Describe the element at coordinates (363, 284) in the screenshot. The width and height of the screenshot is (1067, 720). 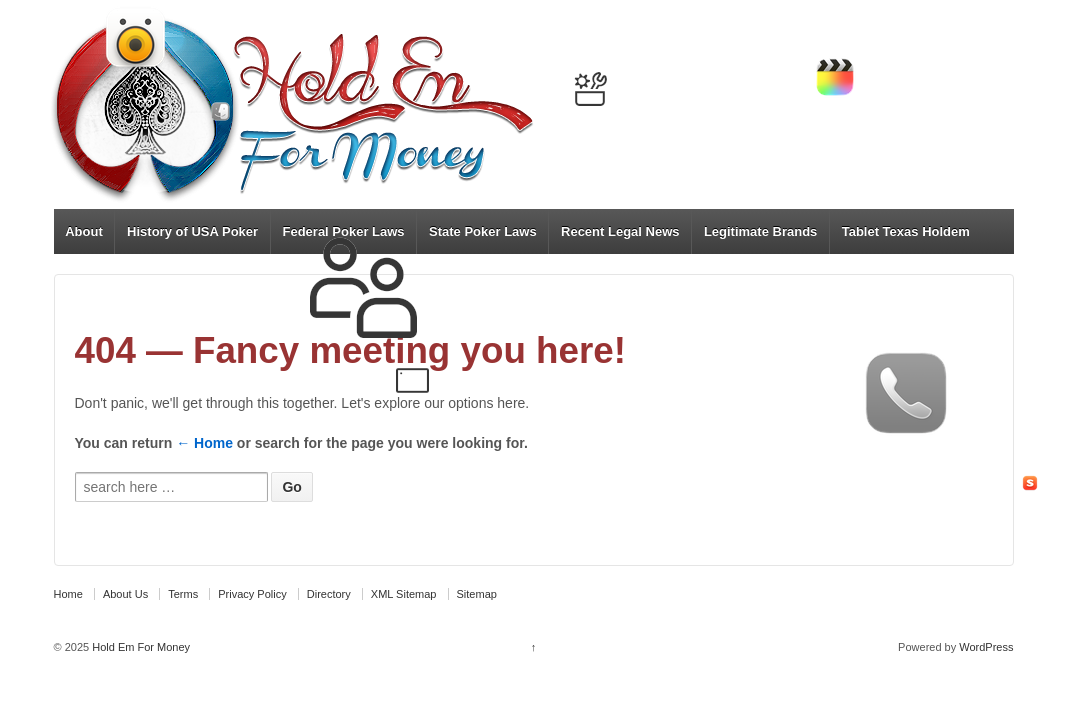
I see `access user account settings` at that location.